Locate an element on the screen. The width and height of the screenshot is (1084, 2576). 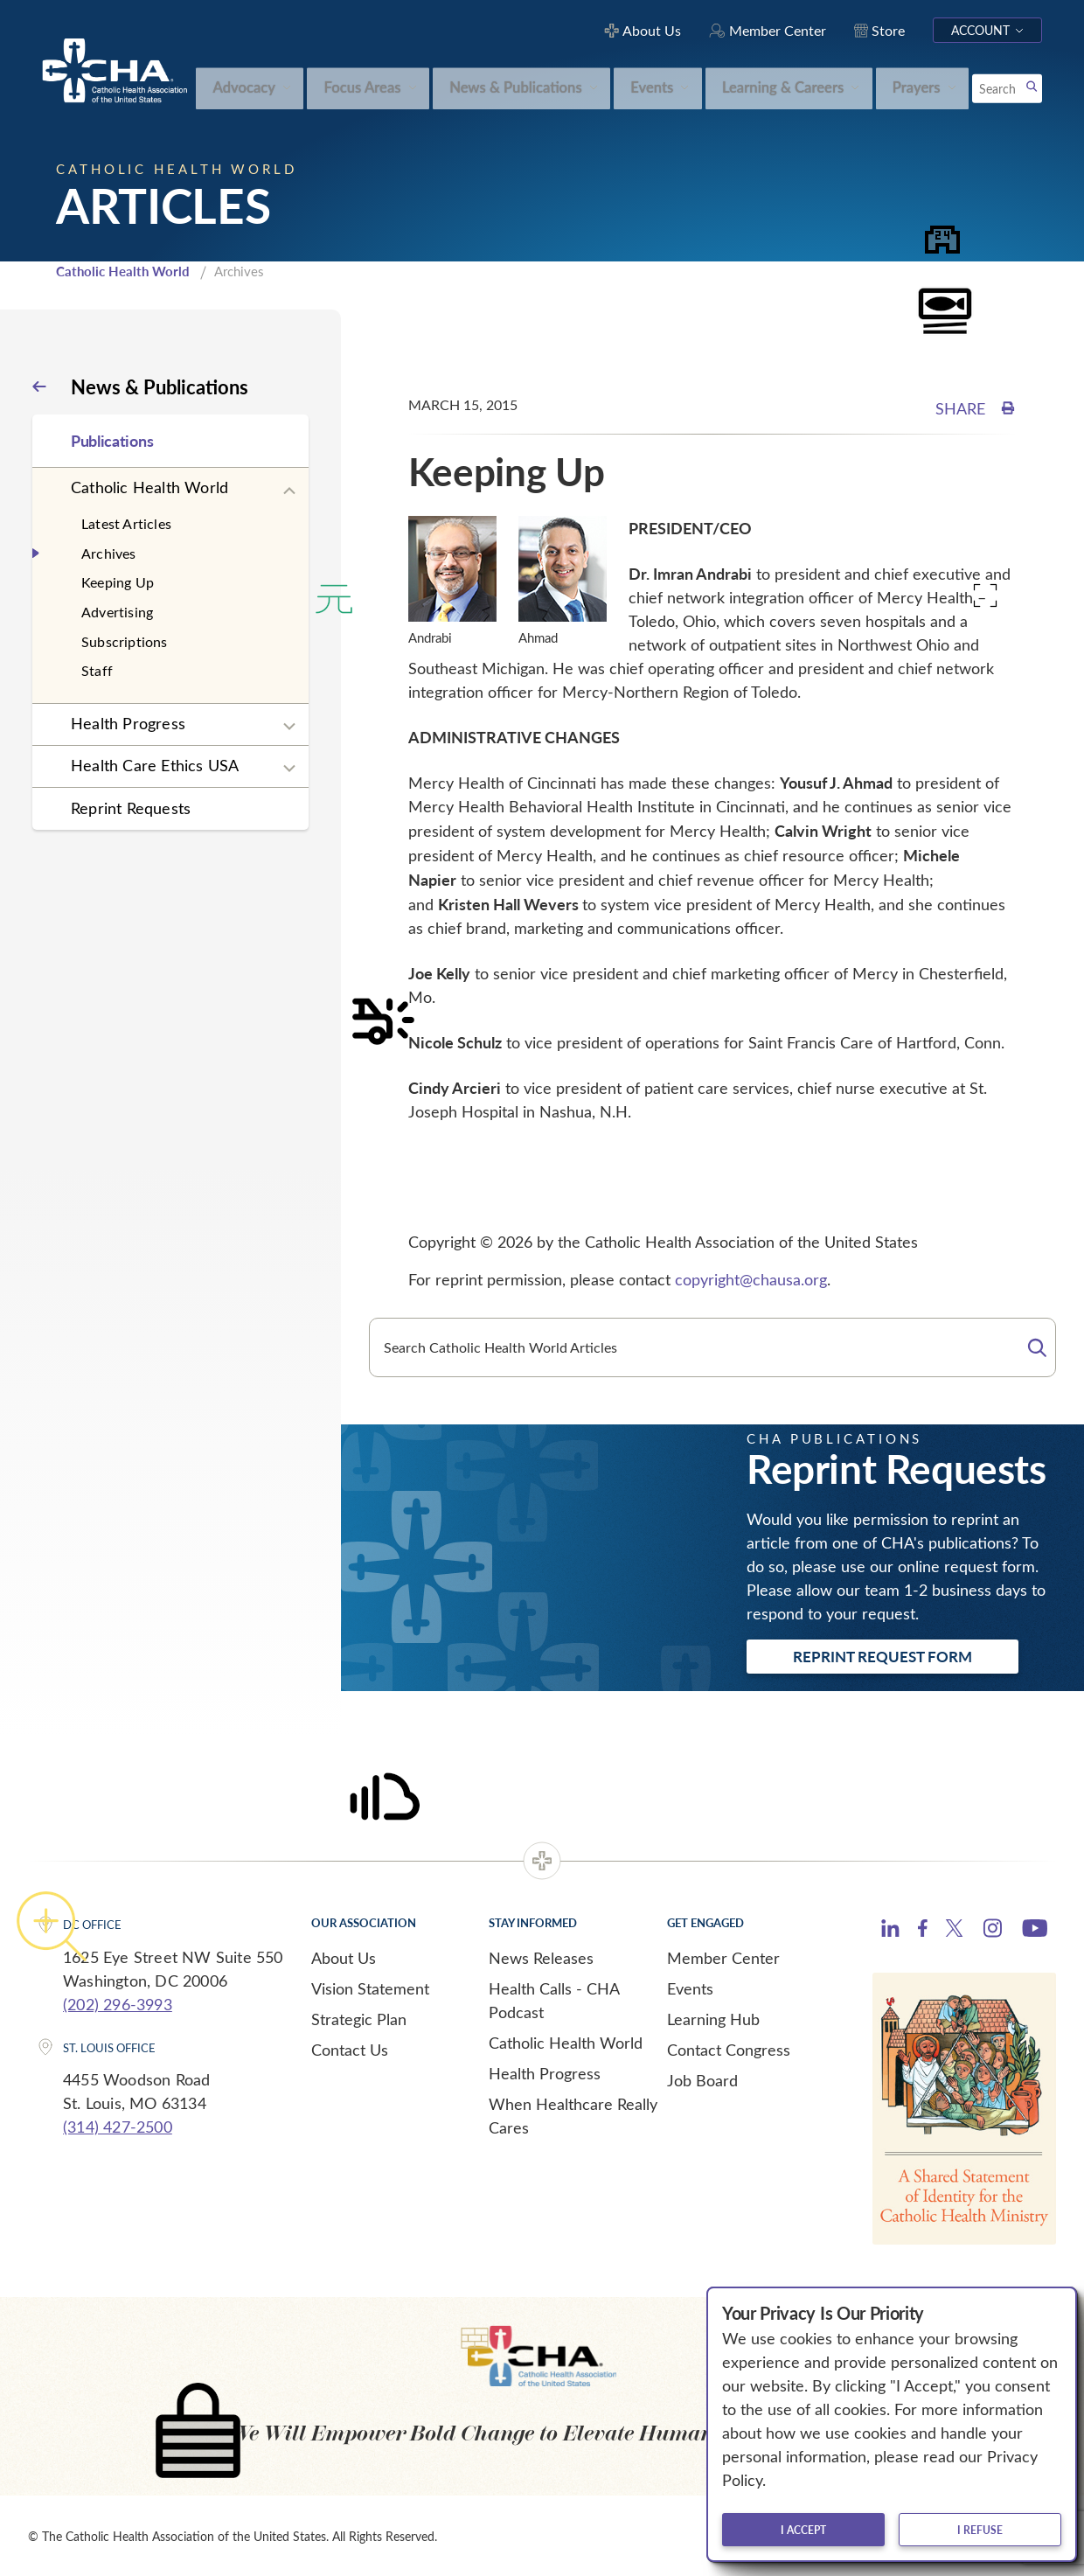
indicates secure or encrypted content is located at coordinates (198, 2435).